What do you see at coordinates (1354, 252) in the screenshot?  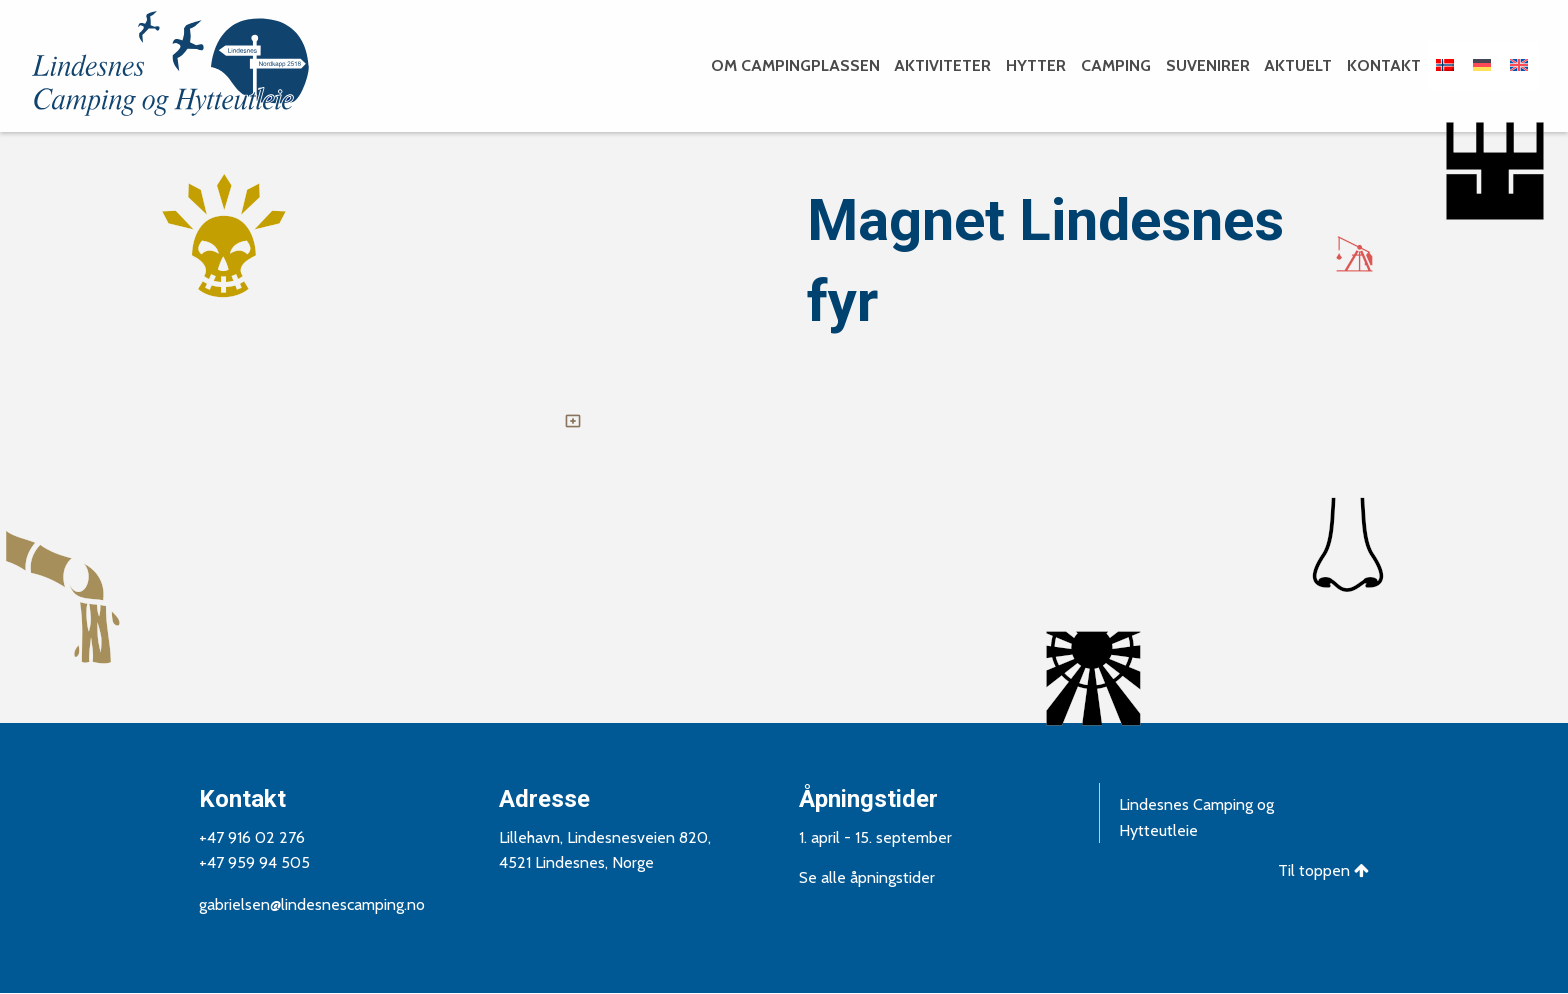 I see `launch projectile or siege weapon in game` at bounding box center [1354, 252].